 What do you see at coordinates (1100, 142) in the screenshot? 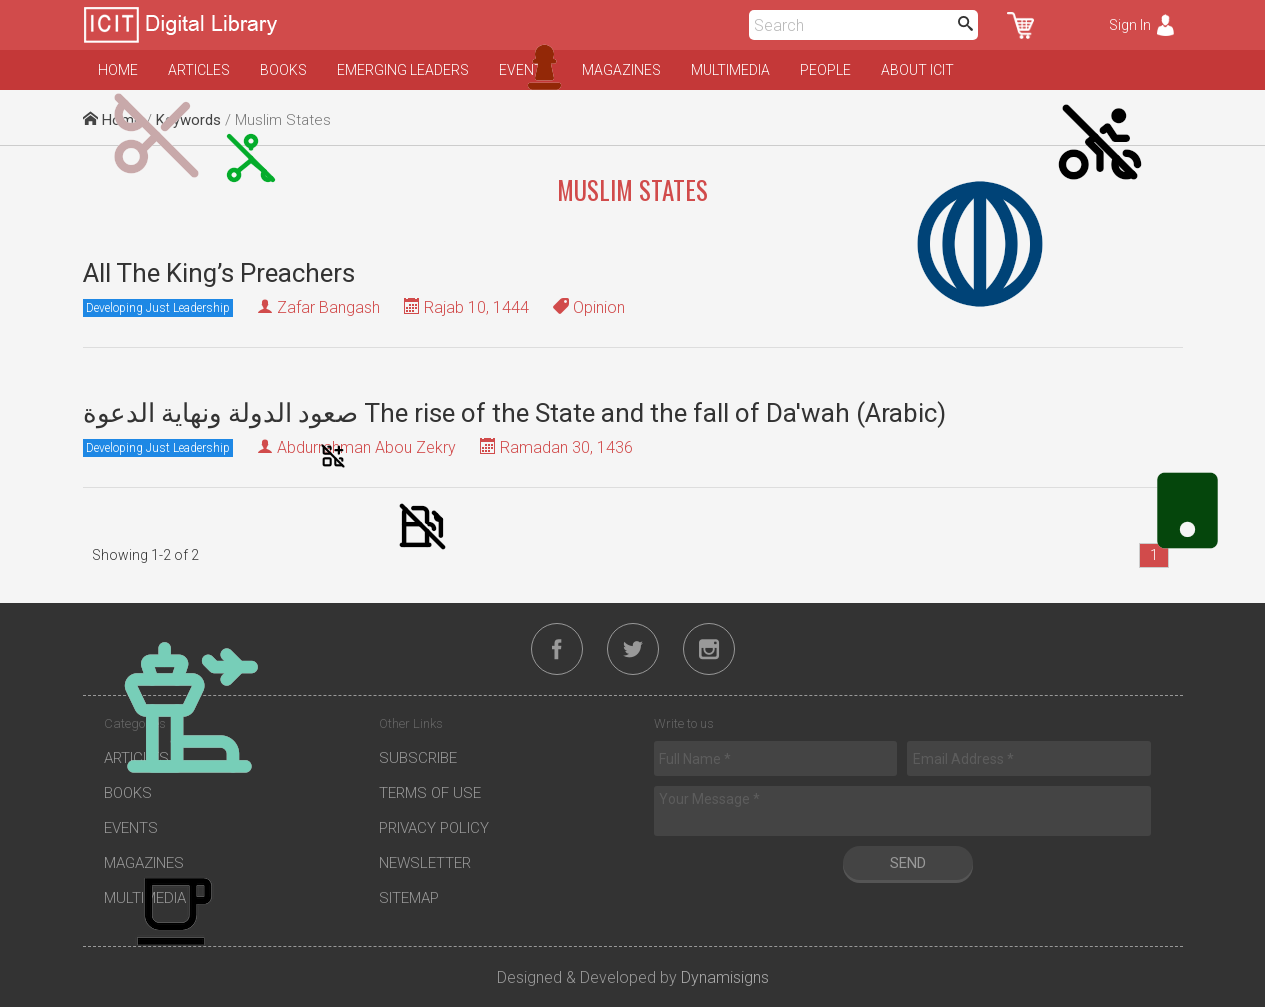
I see `bike rental or sharing unavailable` at bounding box center [1100, 142].